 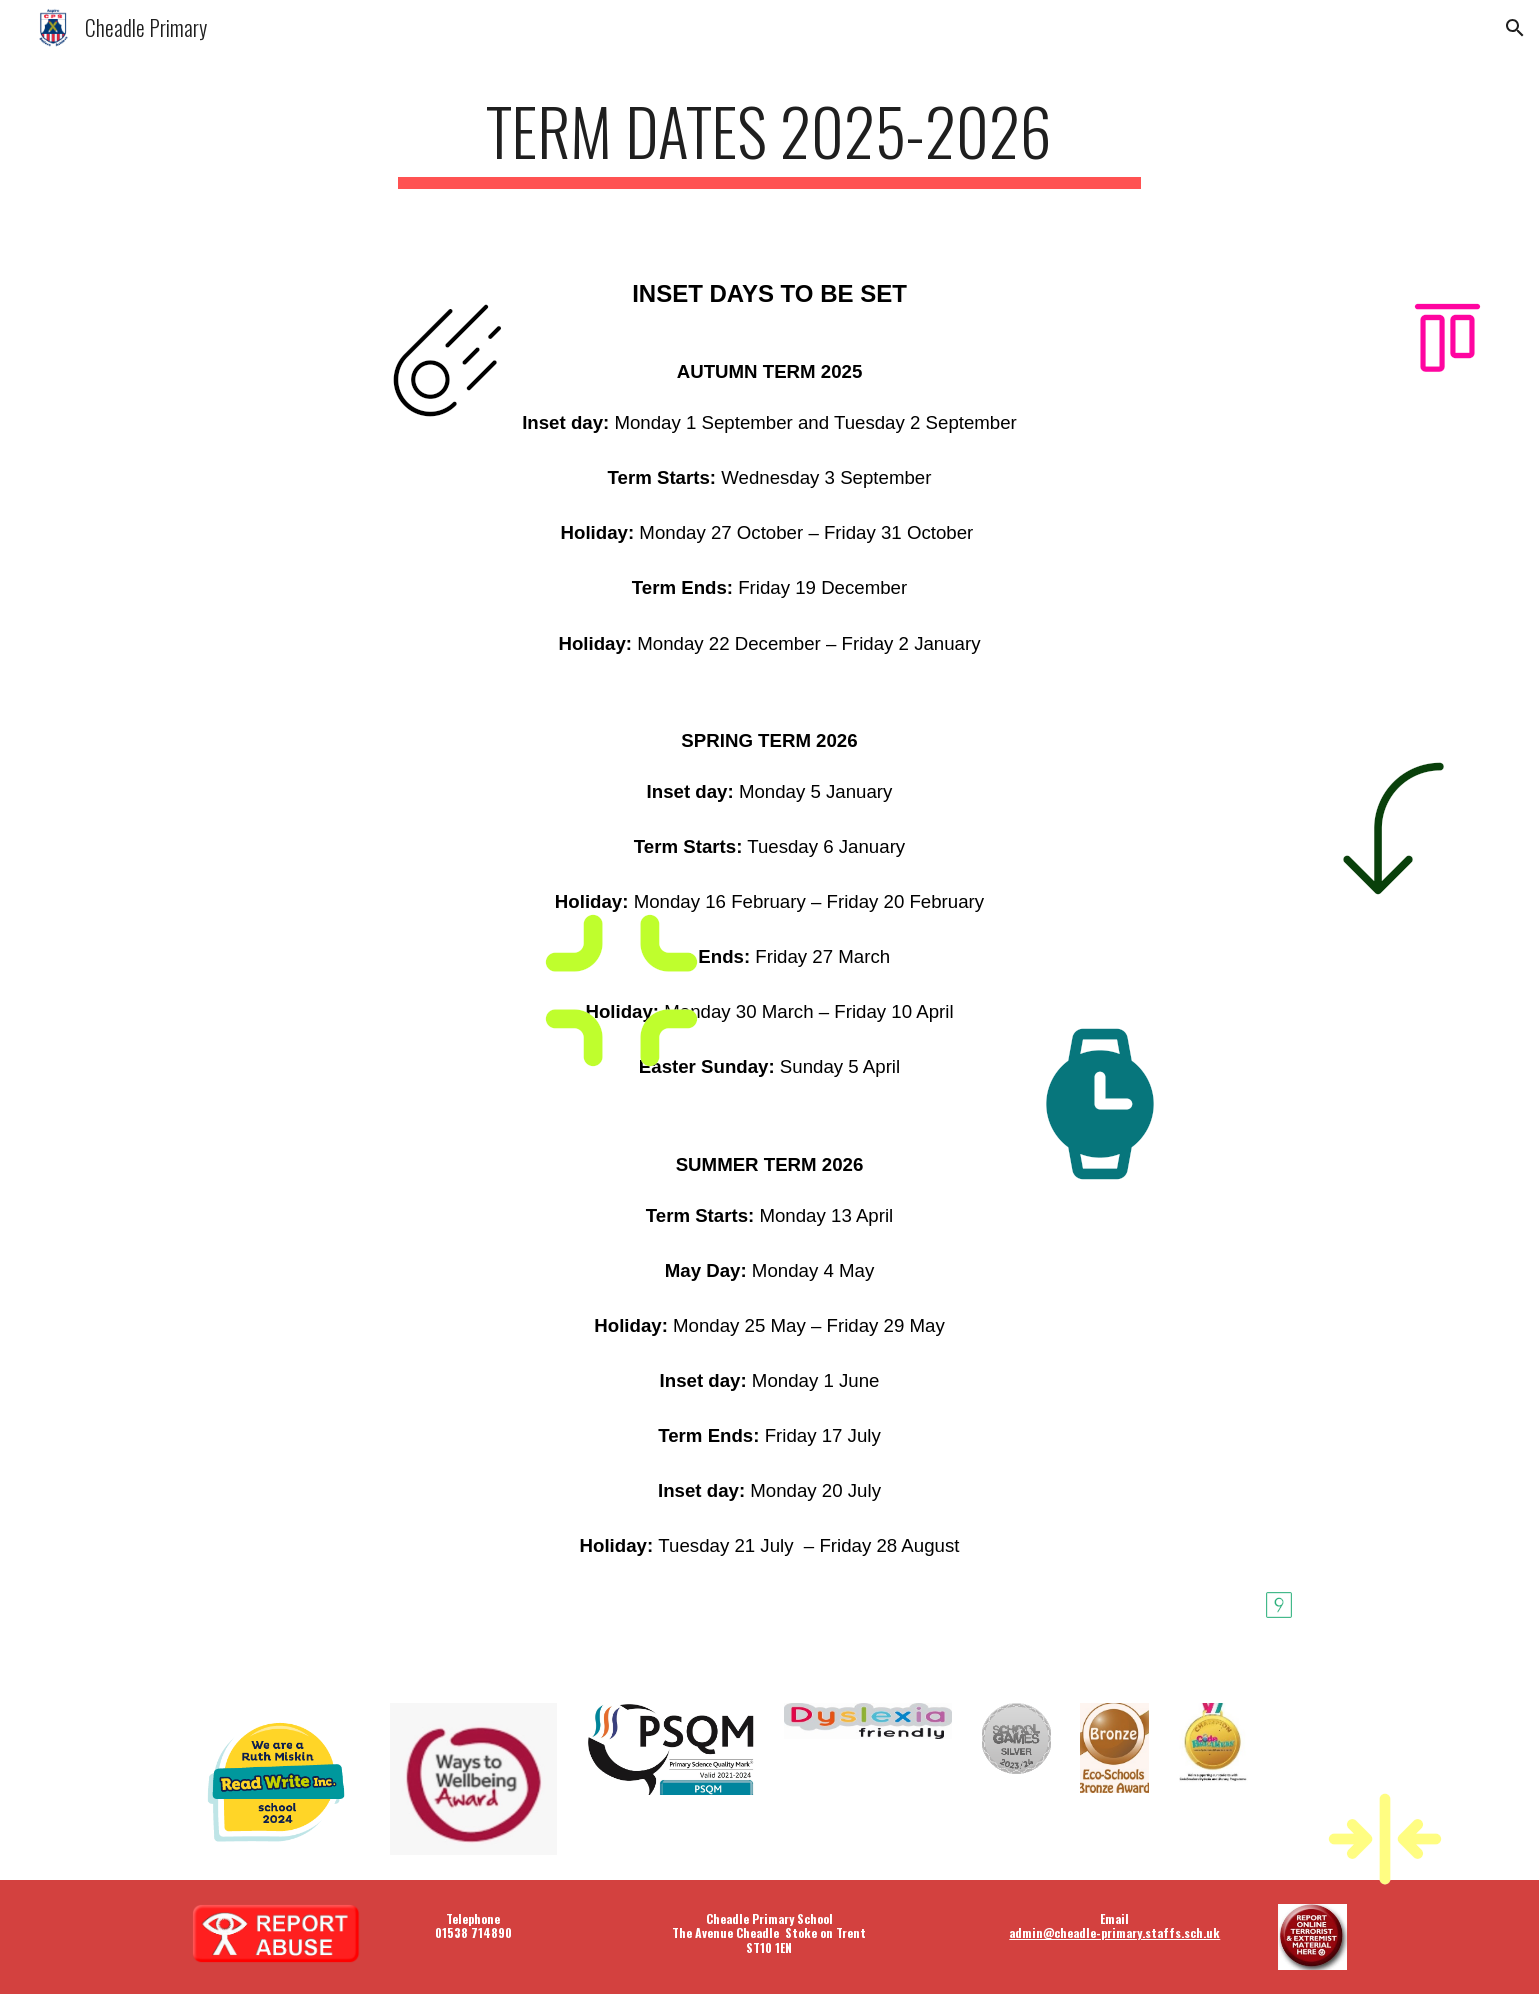 I want to click on align selected elements to the top, so click(x=1447, y=336).